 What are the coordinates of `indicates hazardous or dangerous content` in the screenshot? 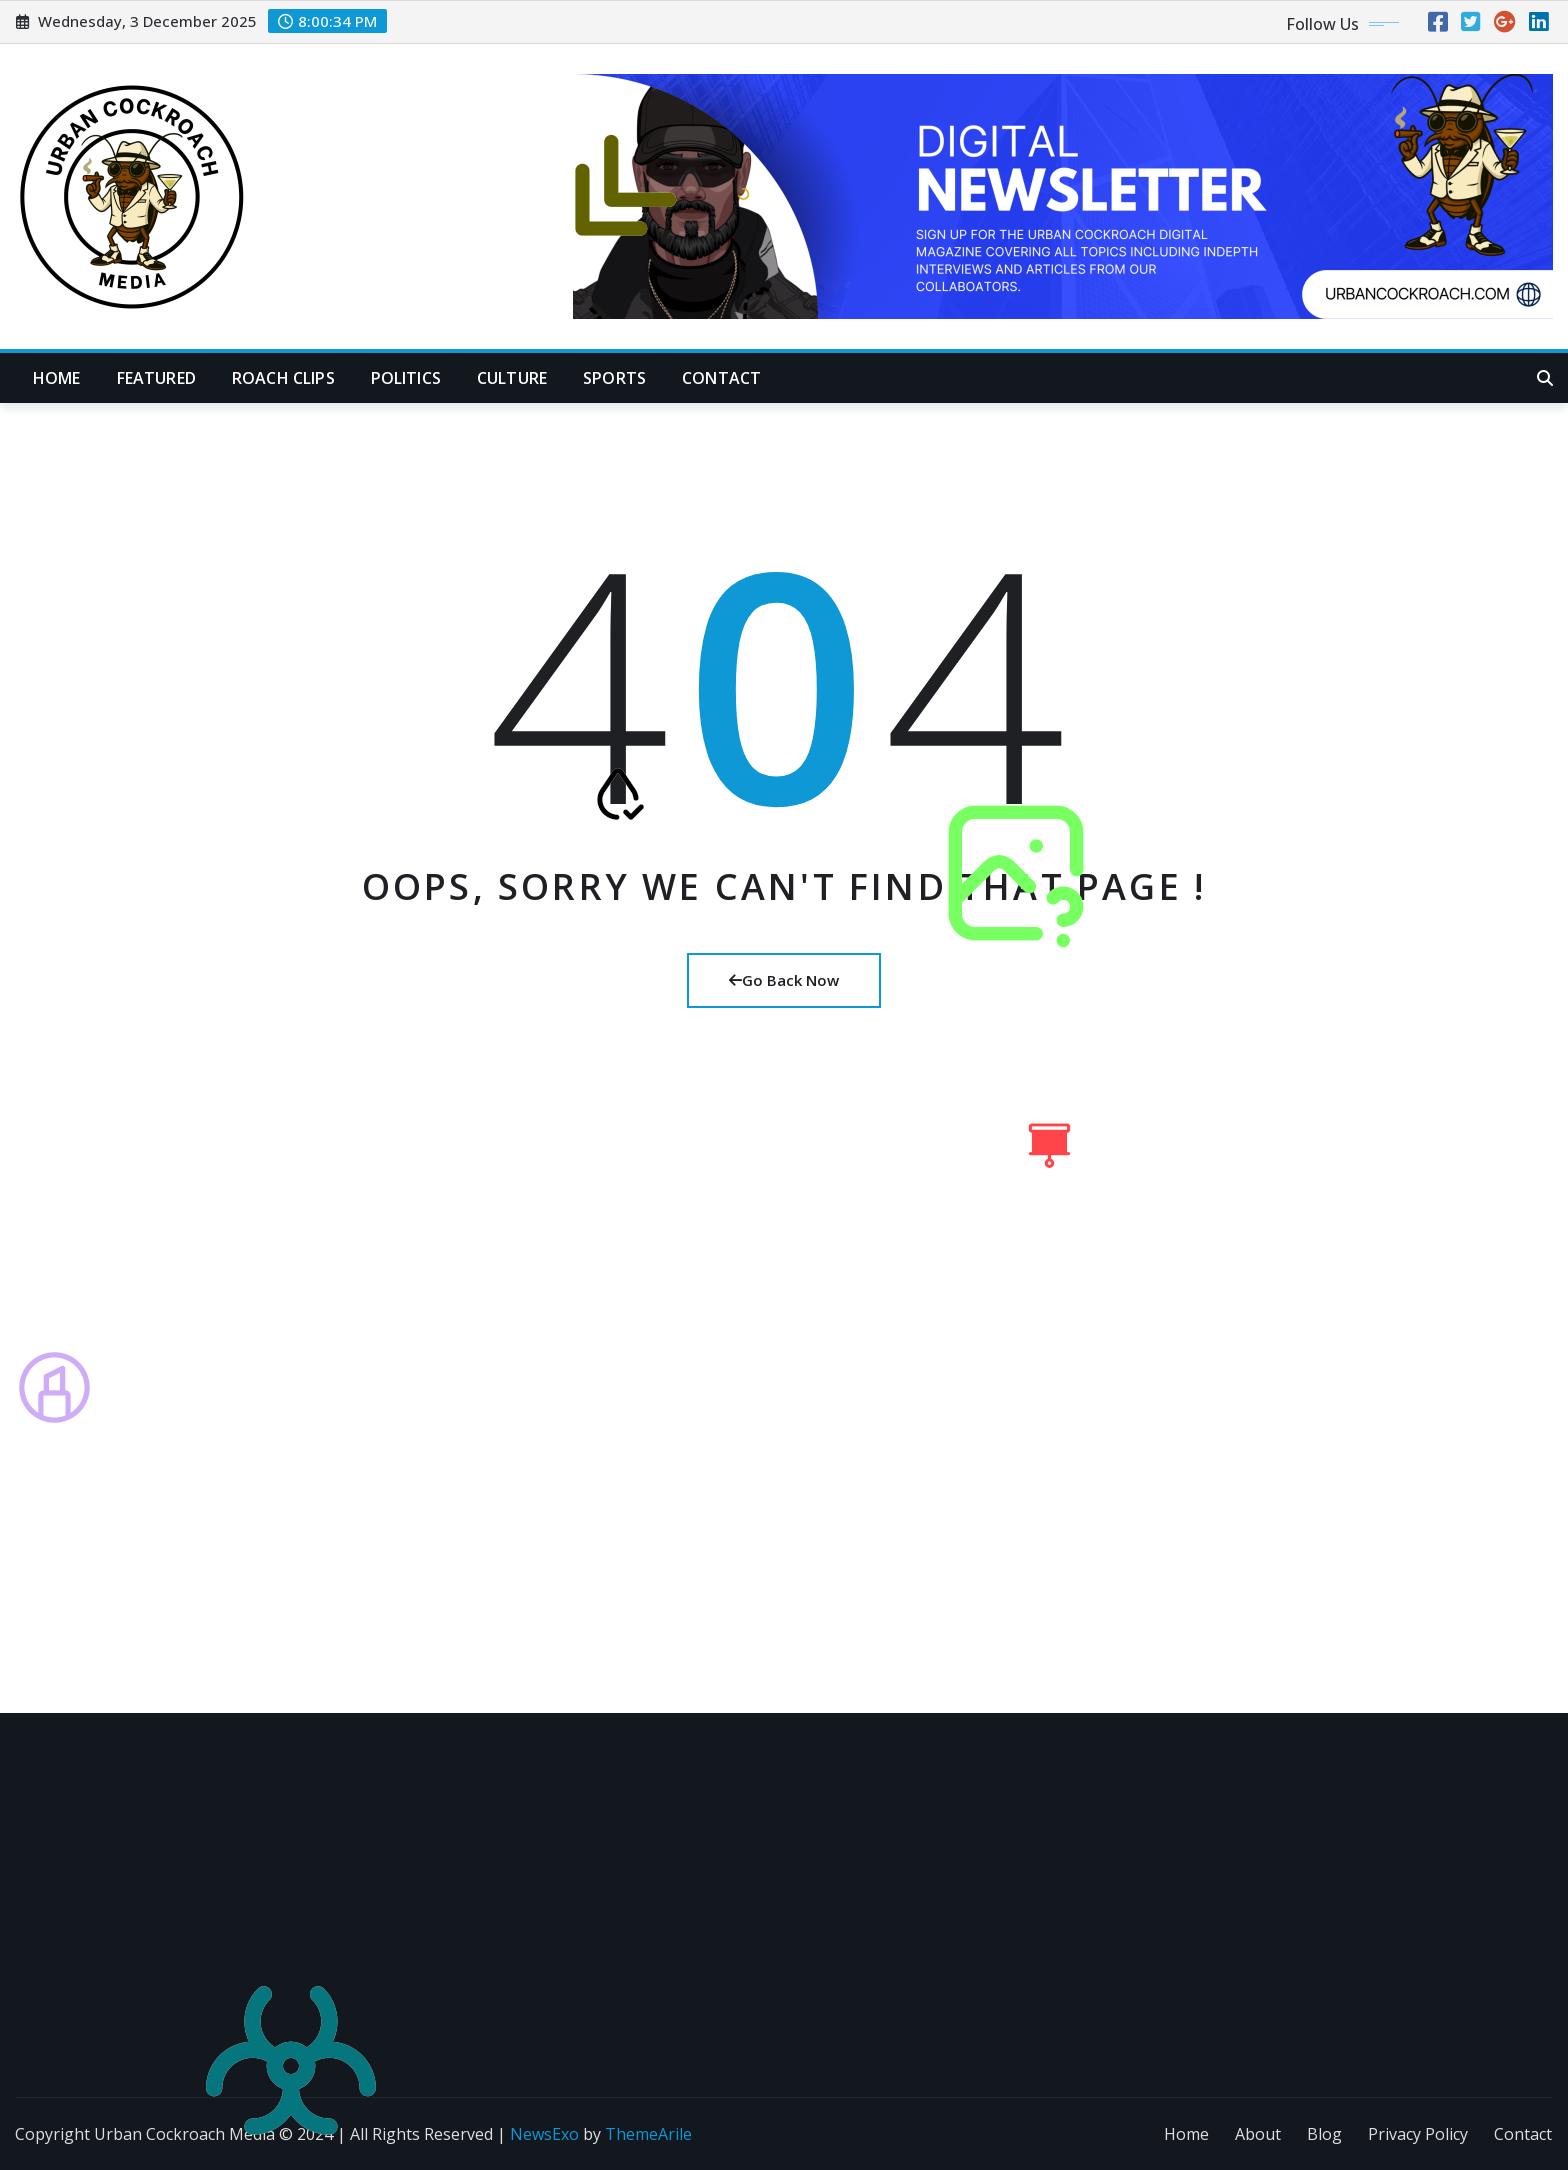 It's located at (291, 2066).